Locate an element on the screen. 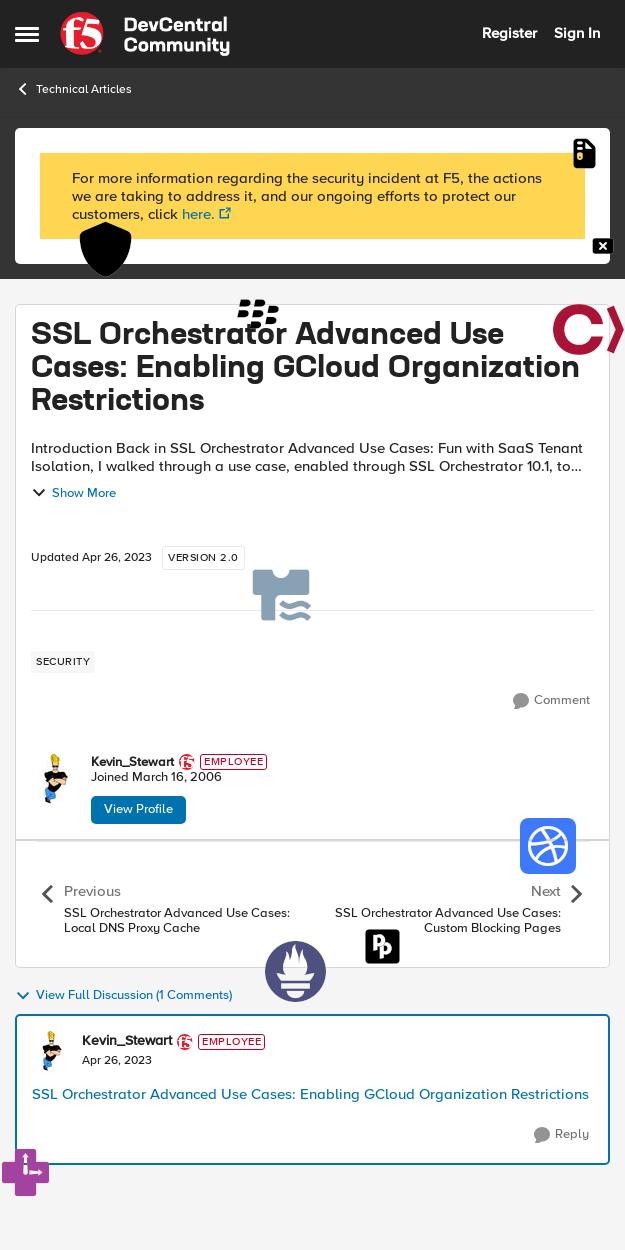 The height and width of the screenshot is (1250, 625). link to dribbble profile is located at coordinates (548, 846).